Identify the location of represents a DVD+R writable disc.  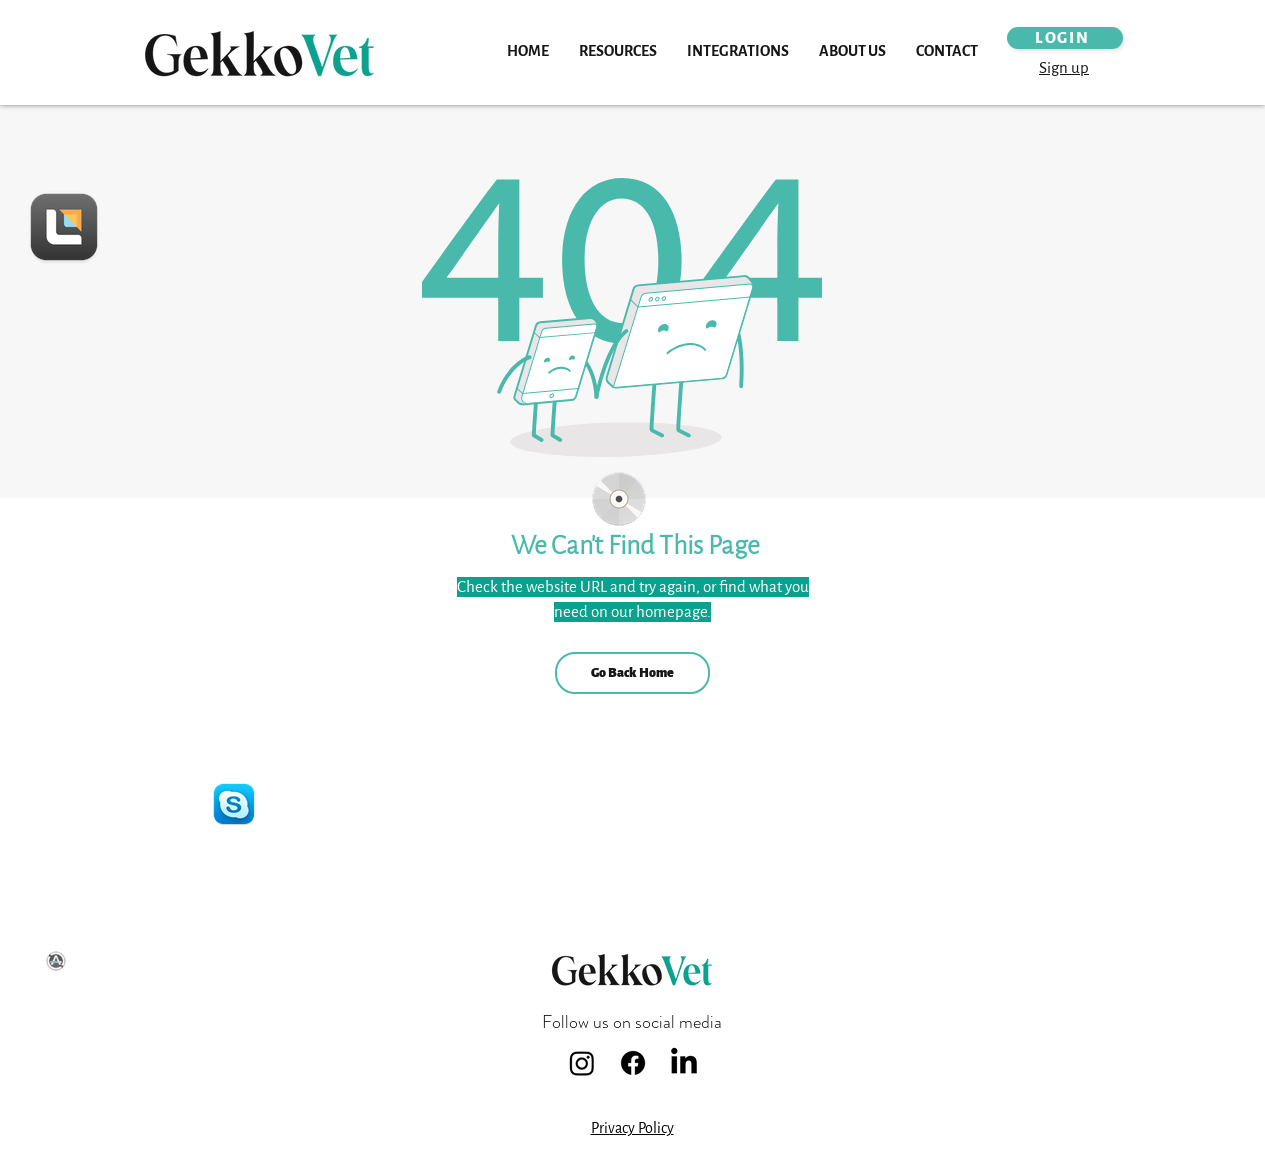
(619, 499).